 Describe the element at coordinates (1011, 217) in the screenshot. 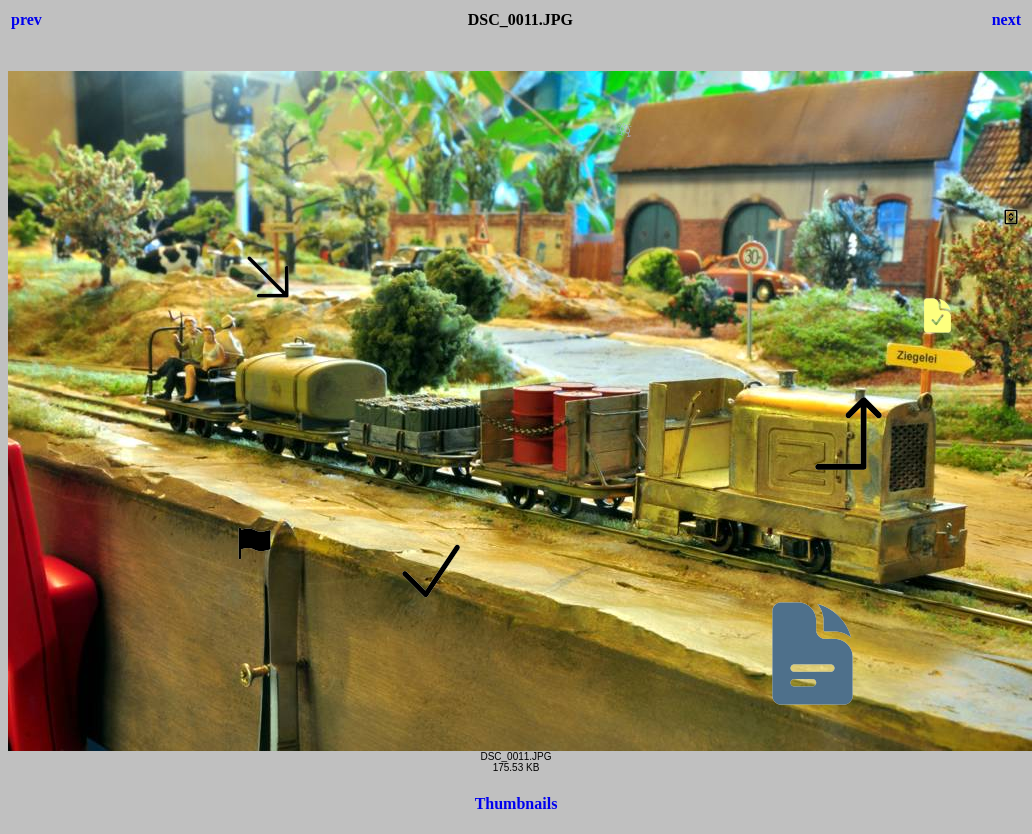

I see `access elevator controls or floor selection` at that location.